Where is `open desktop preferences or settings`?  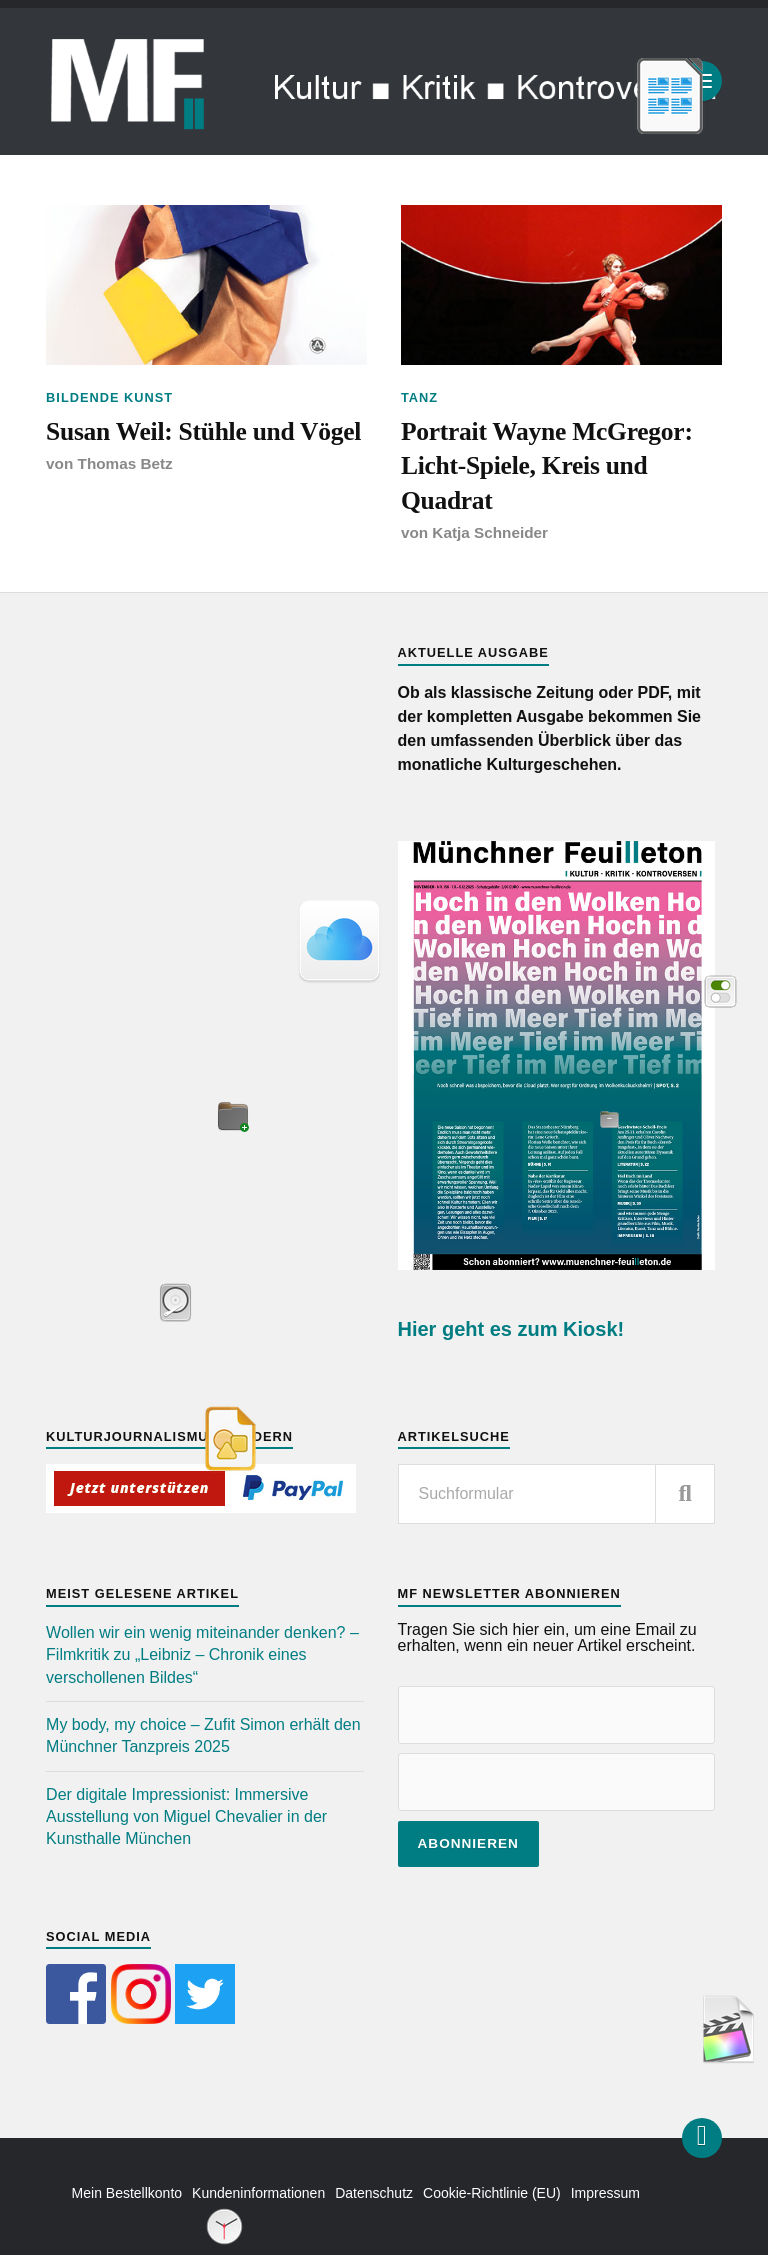 open desktop preferences or settings is located at coordinates (720, 991).